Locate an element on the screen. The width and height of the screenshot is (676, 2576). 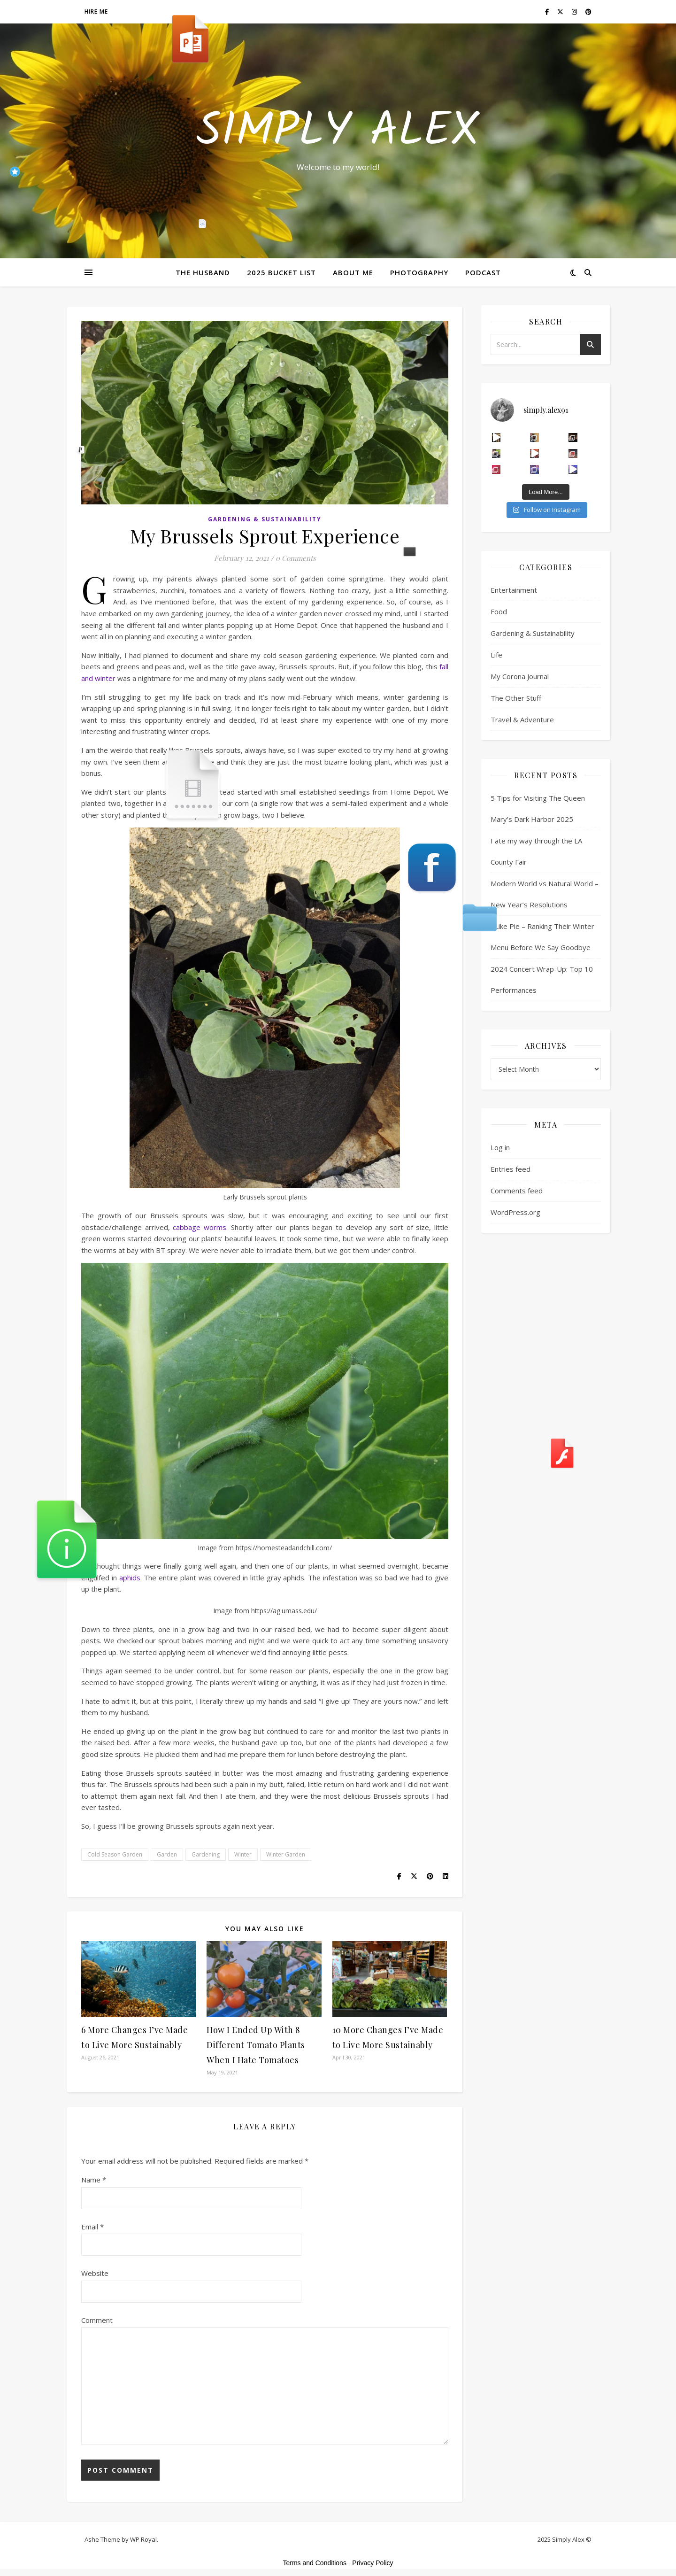
open folder to view contents is located at coordinates (480, 918).